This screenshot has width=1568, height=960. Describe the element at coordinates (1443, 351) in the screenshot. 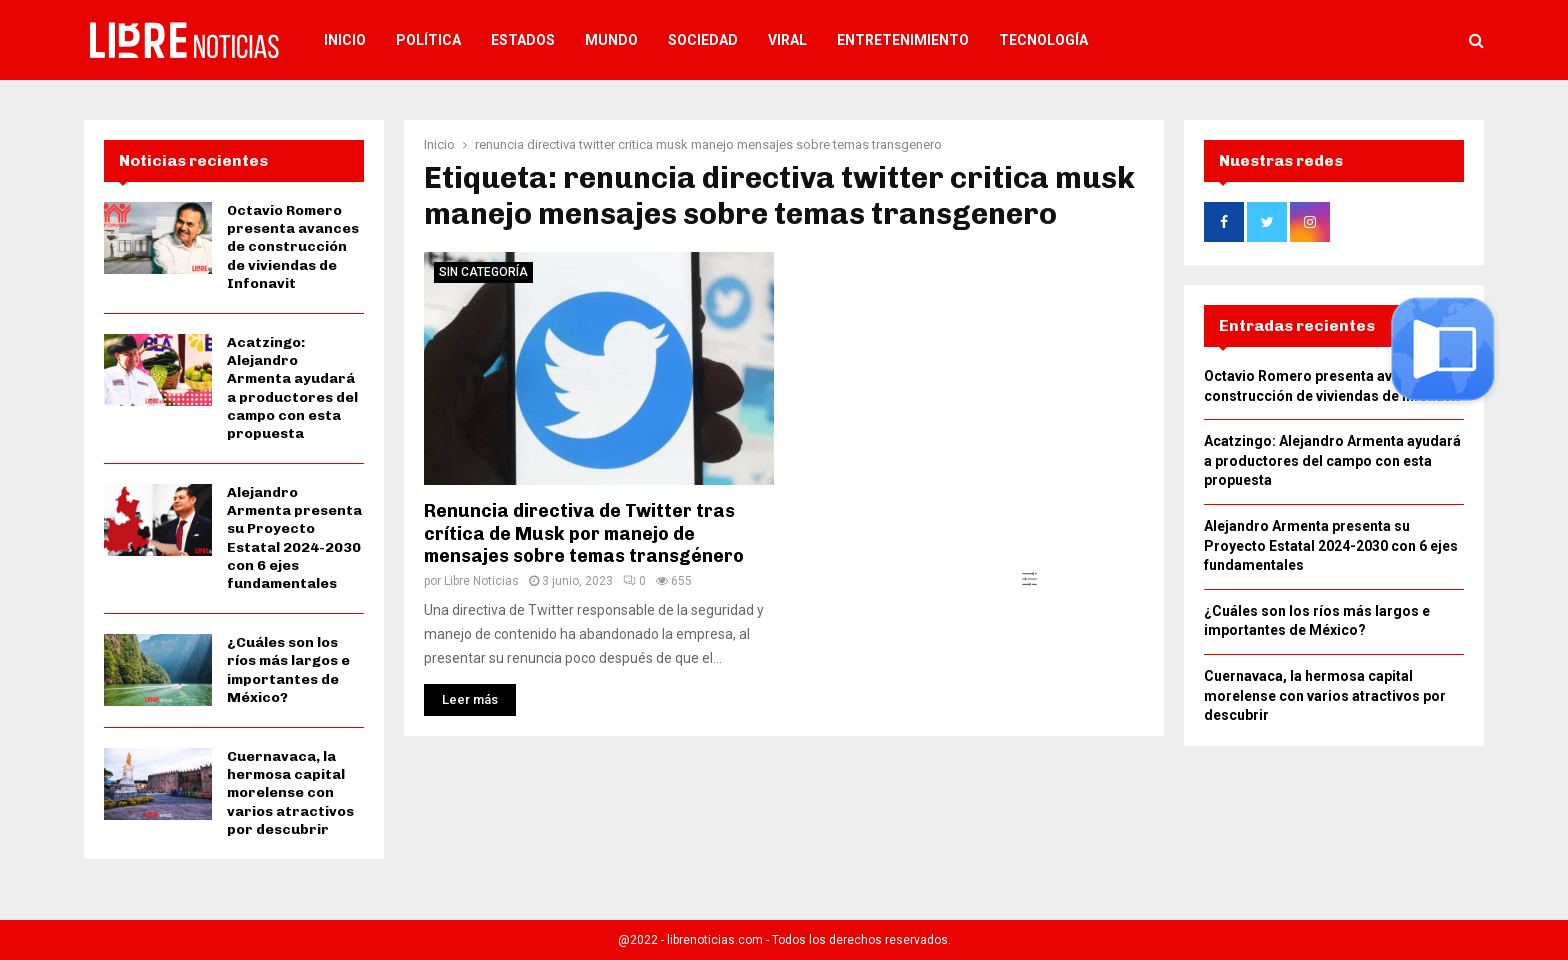

I see `configure network proxy settings` at that location.